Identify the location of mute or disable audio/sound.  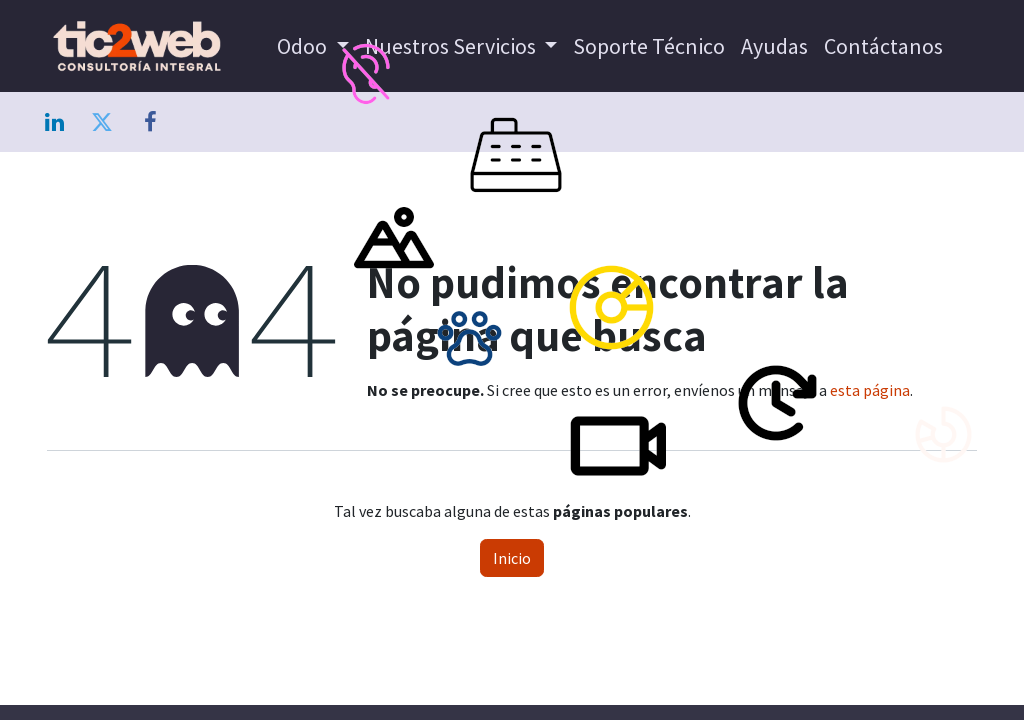
(366, 74).